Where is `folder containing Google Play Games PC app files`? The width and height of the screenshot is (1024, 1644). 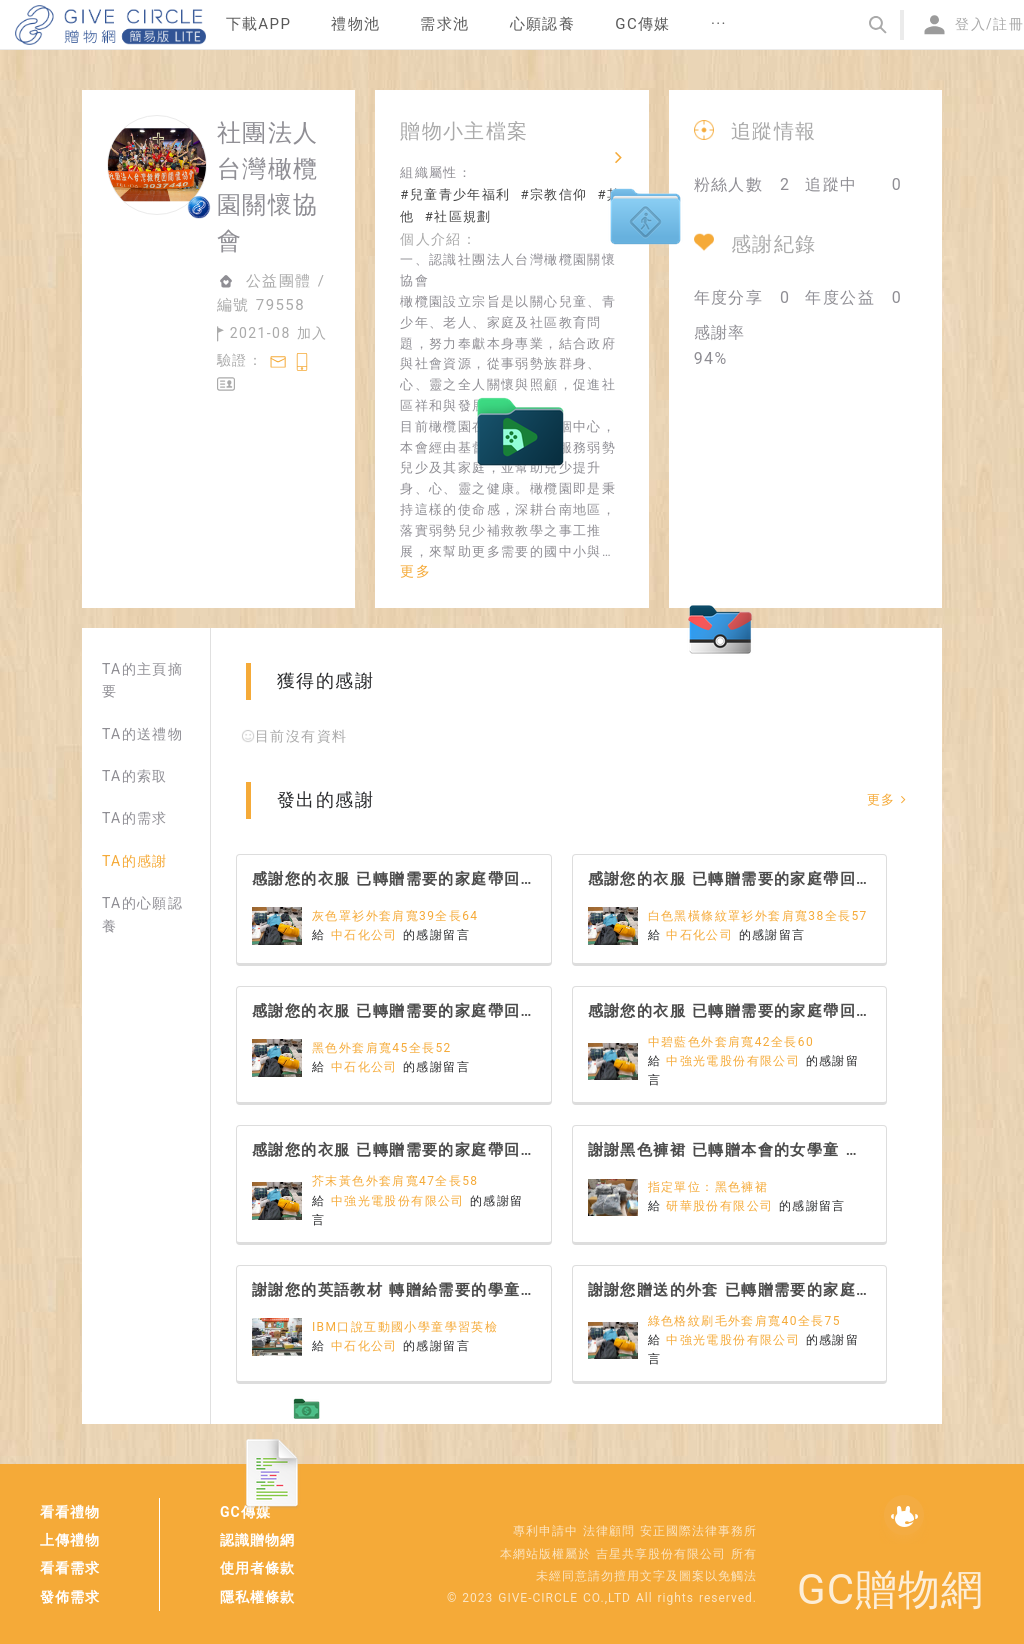
folder containing Google Play Games PC app files is located at coordinates (520, 434).